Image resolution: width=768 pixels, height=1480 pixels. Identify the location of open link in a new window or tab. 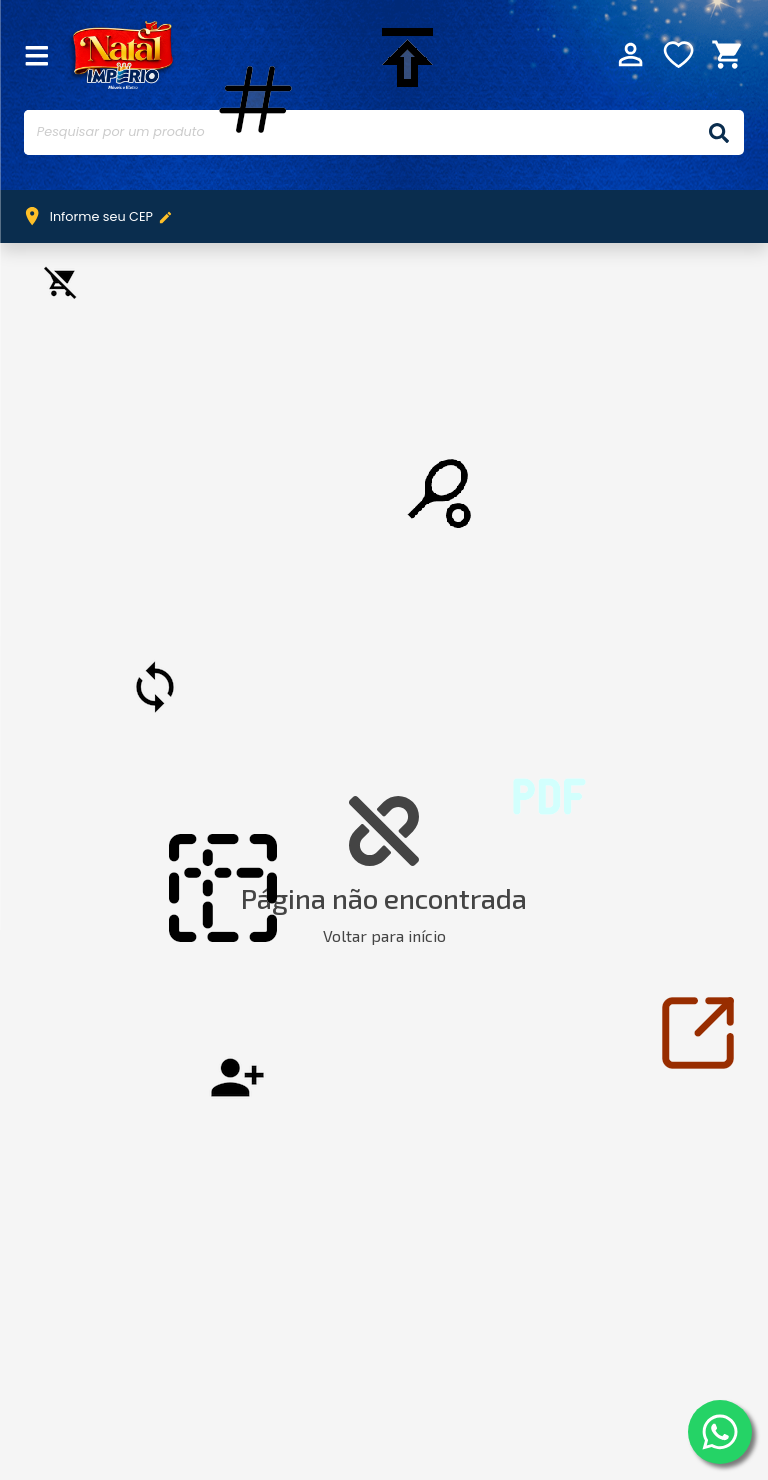
(698, 1033).